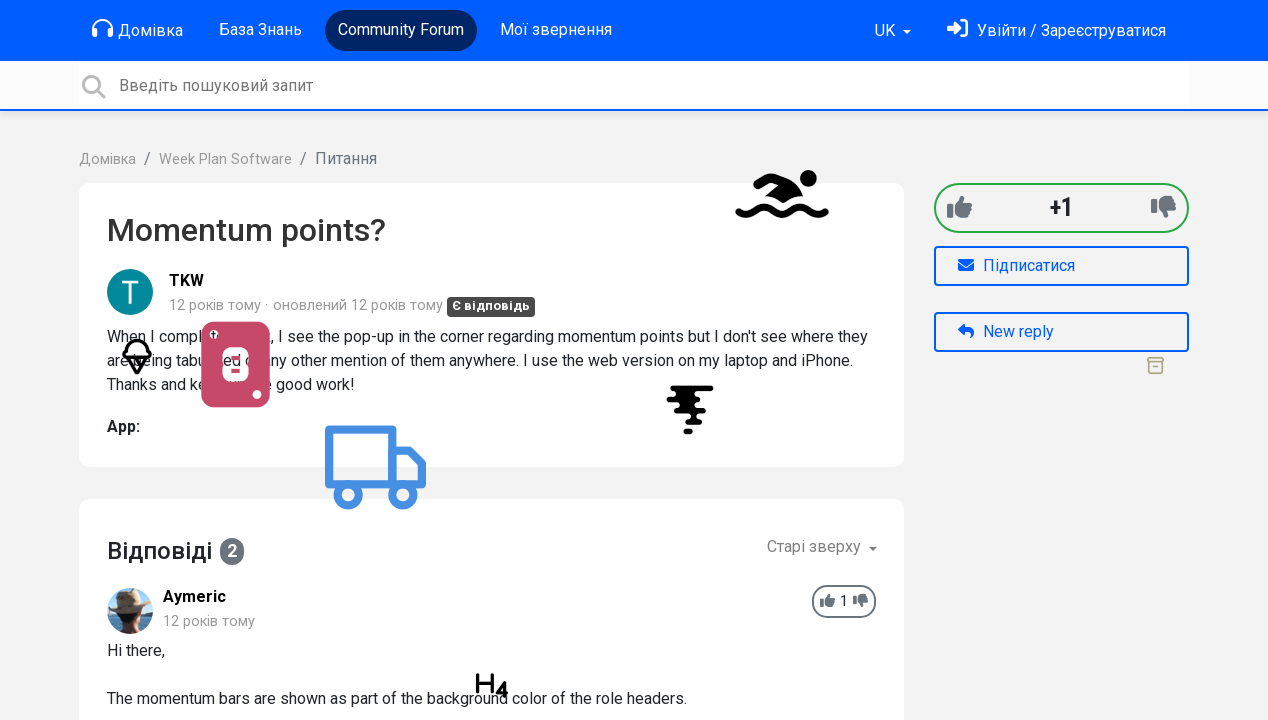 This screenshot has width=1268, height=720. What do you see at coordinates (235, 364) in the screenshot?
I see `play the 8 card in a card game` at bounding box center [235, 364].